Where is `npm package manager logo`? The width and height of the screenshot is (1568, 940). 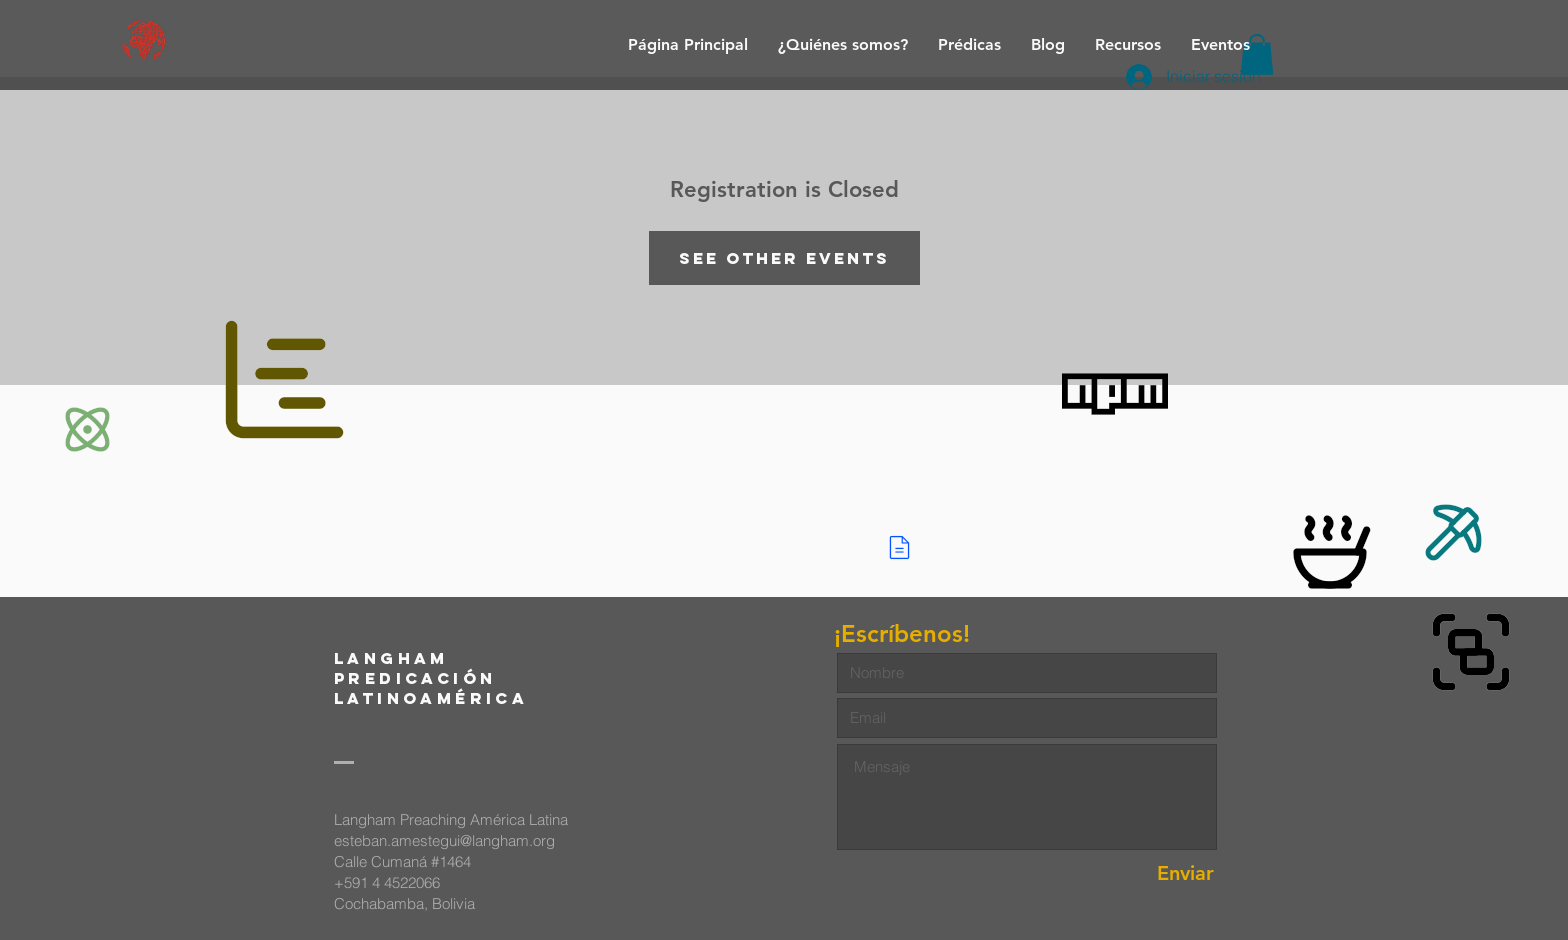 npm package manager logo is located at coordinates (1115, 394).